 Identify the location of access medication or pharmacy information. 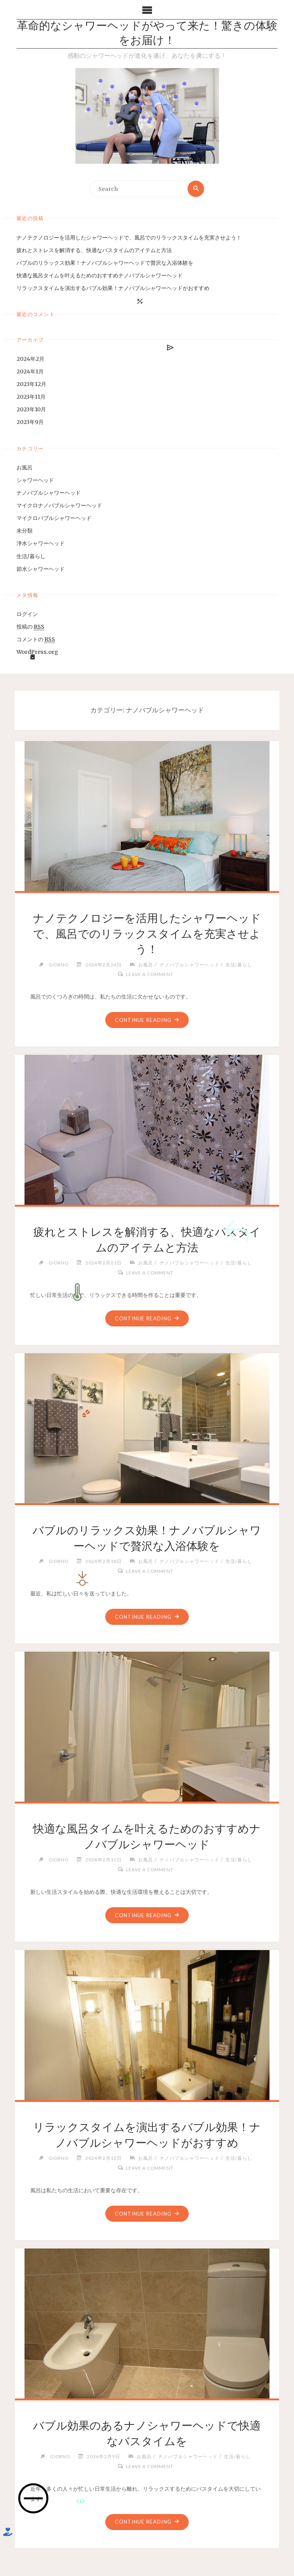
(86, 1413).